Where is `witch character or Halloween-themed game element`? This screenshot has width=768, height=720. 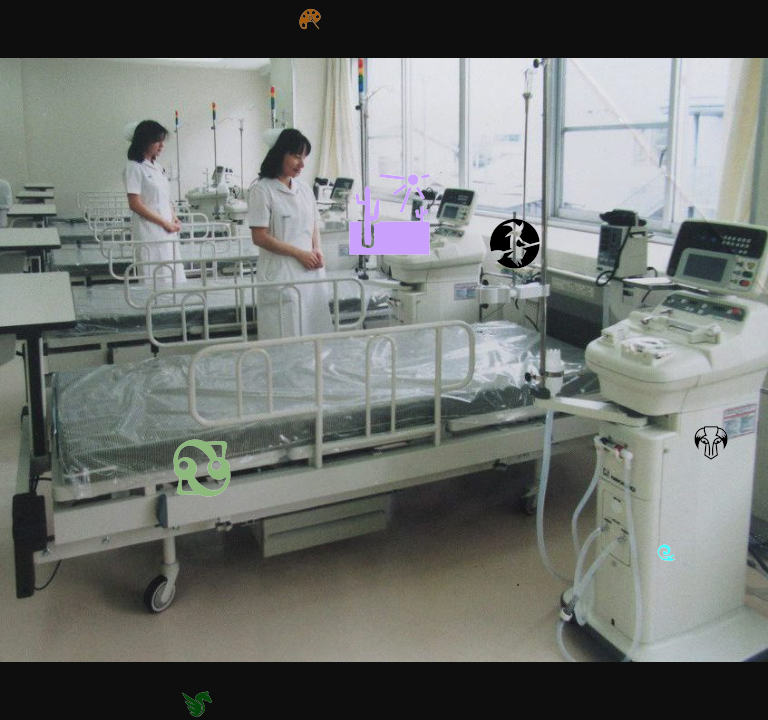
witch character or Halloween-themed game element is located at coordinates (515, 244).